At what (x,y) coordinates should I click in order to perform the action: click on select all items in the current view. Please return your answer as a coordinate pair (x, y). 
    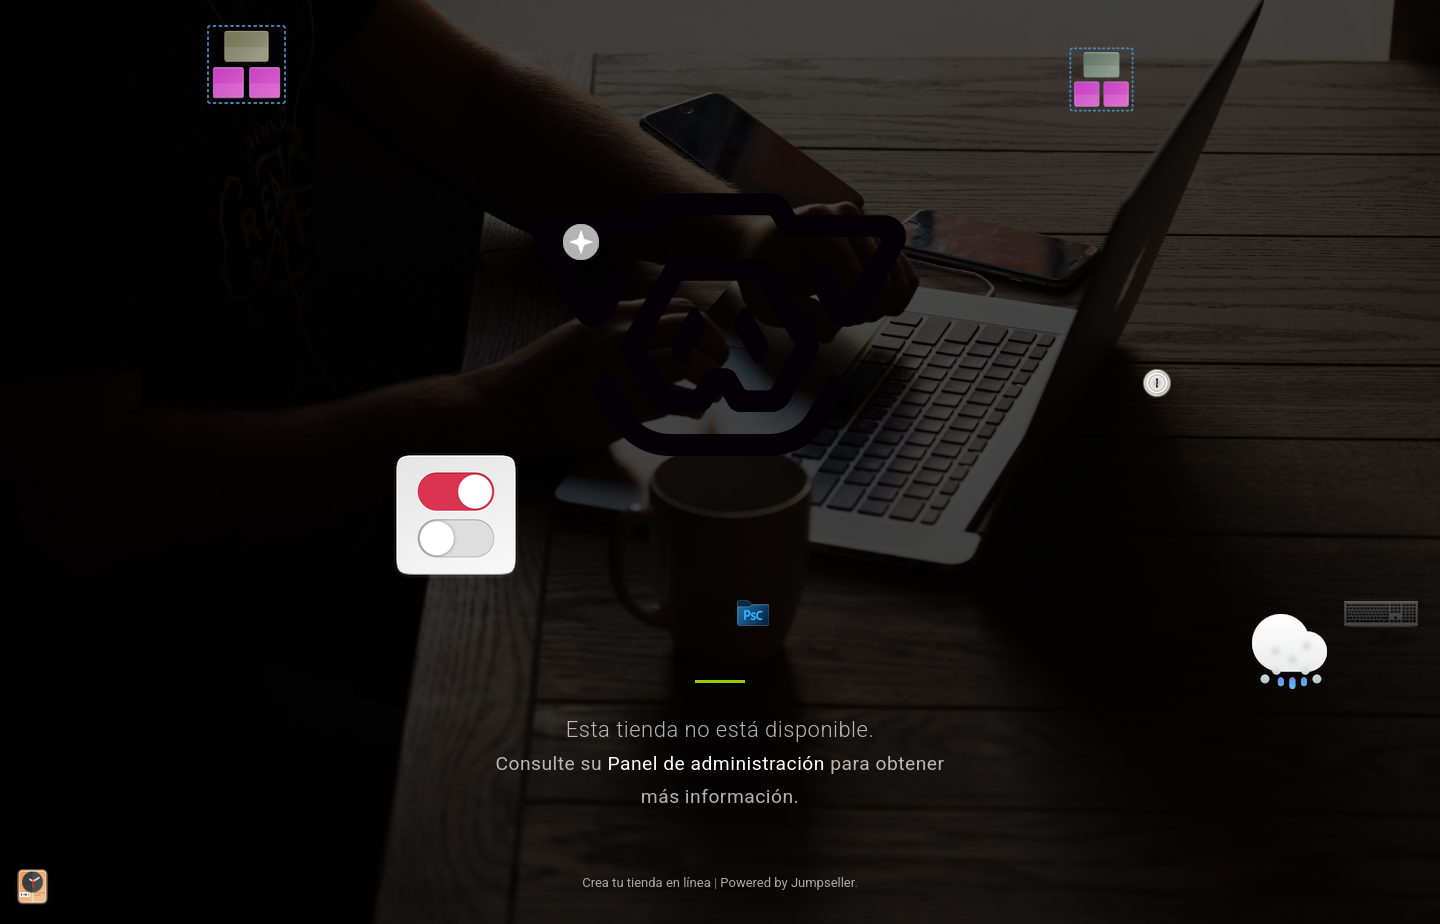
    Looking at the image, I should click on (1101, 79).